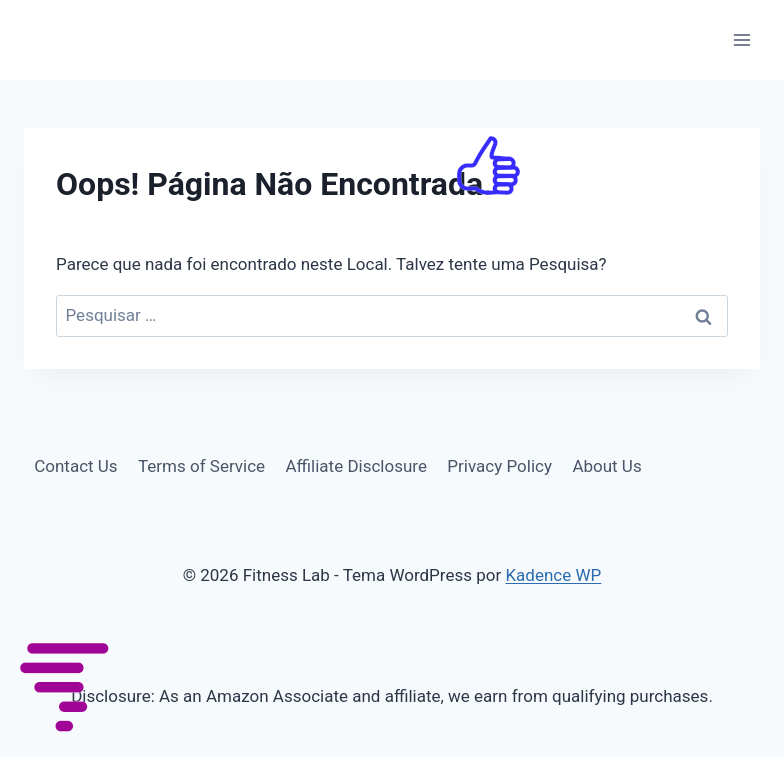  Describe the element at coordinates (62, 685) in the screenshot. I see `indicates severe weather alert or tornado warning` at that location.